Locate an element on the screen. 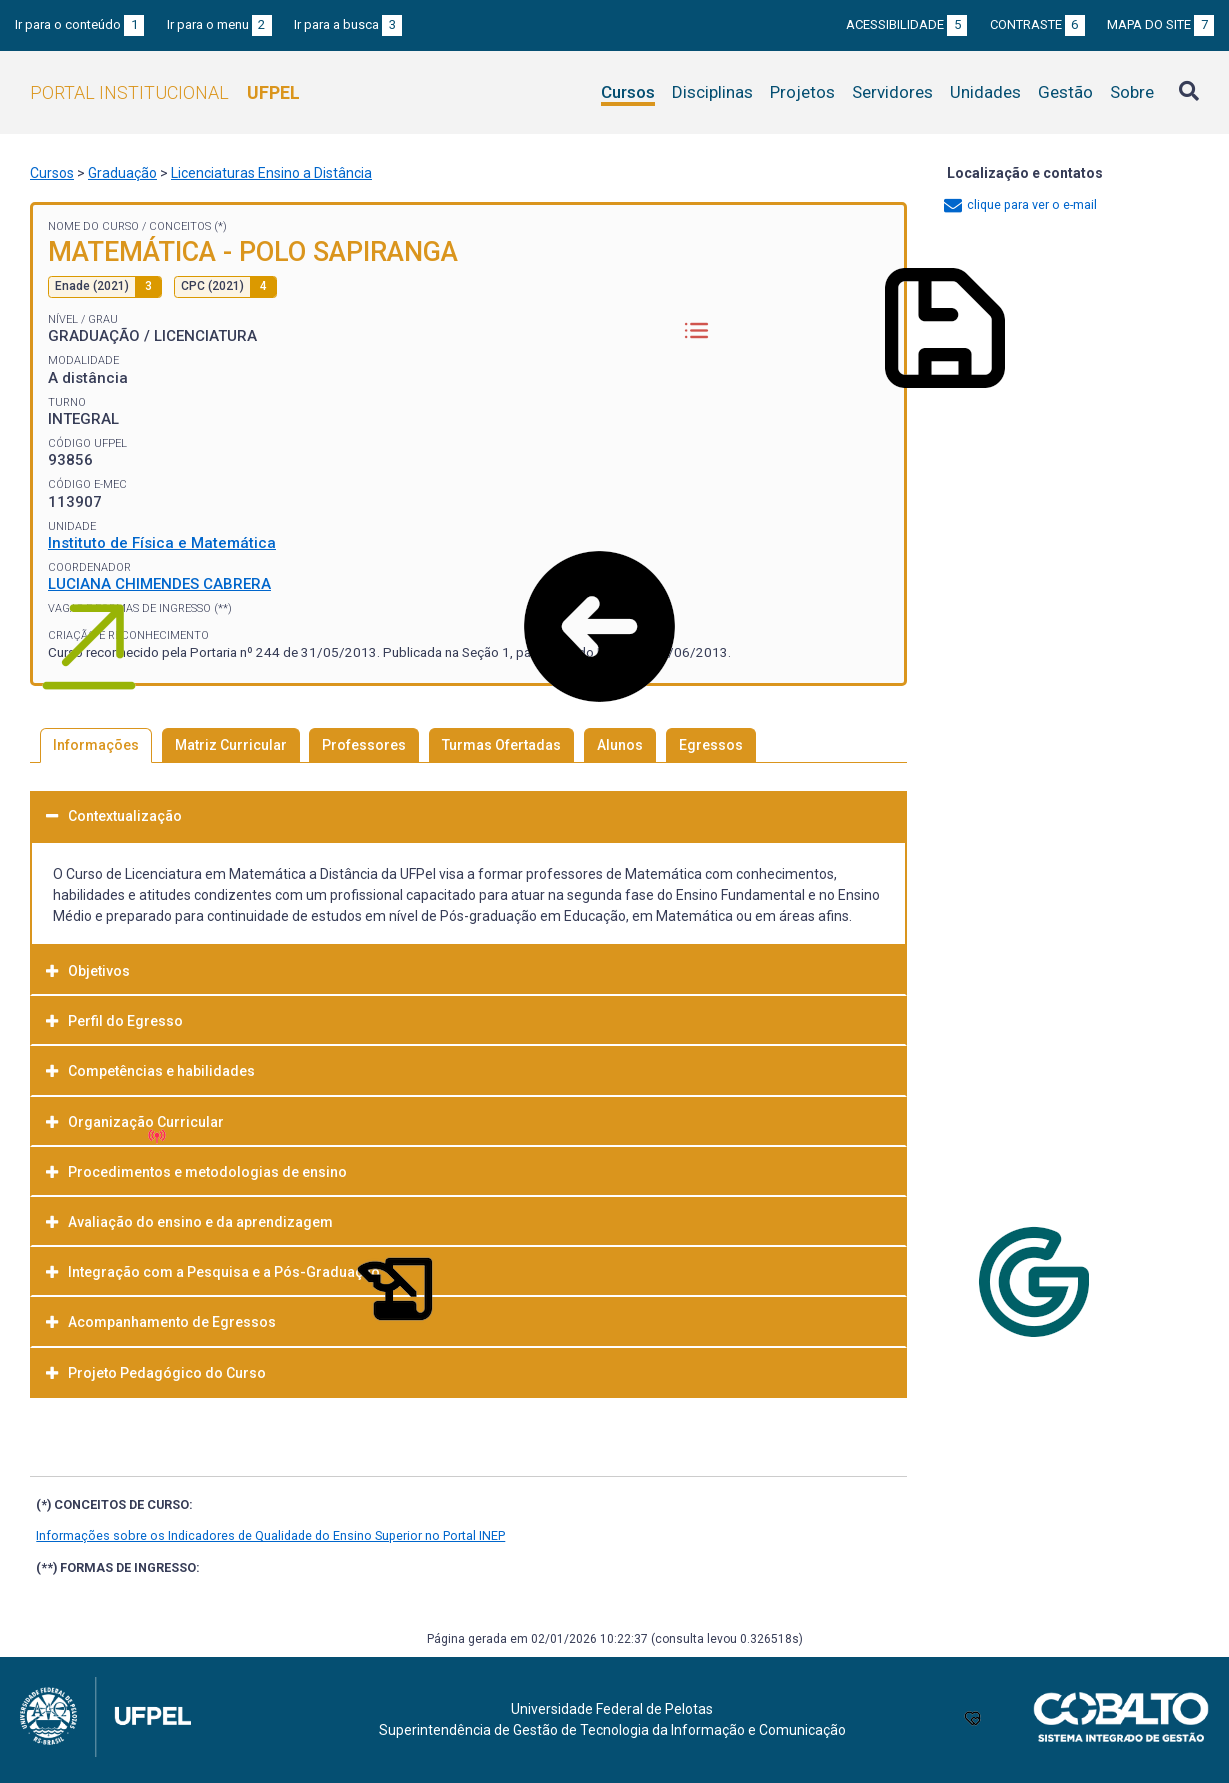  view liked or favorited items is located at coordinates (972, 1718).